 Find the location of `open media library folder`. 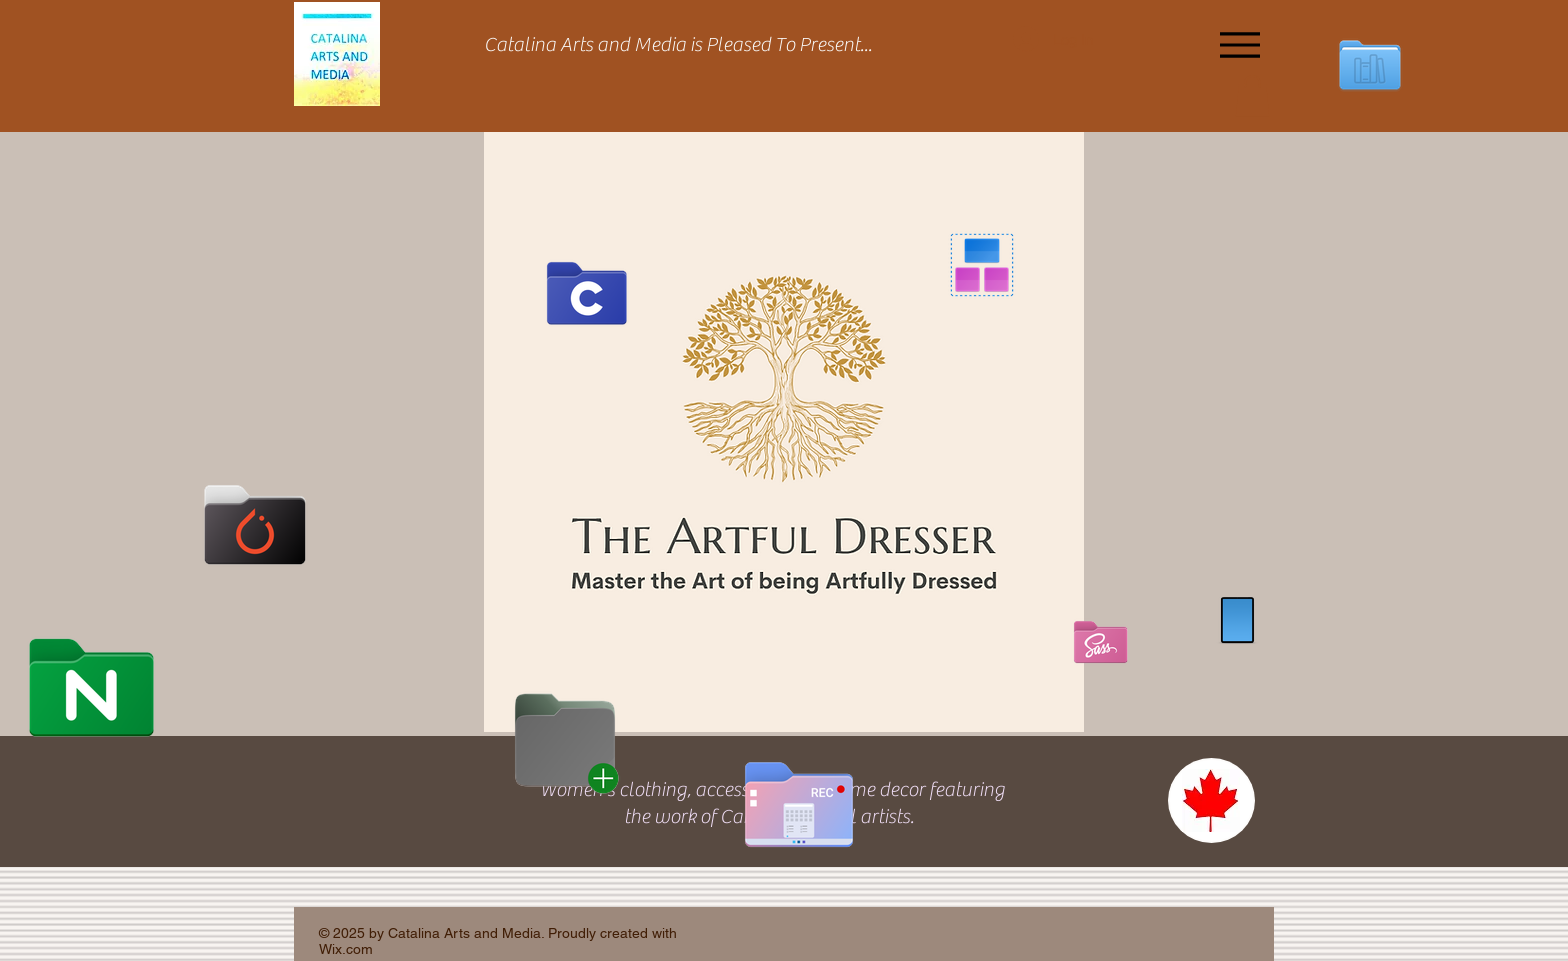

open media library folder is located at coordinates (1370, 65).